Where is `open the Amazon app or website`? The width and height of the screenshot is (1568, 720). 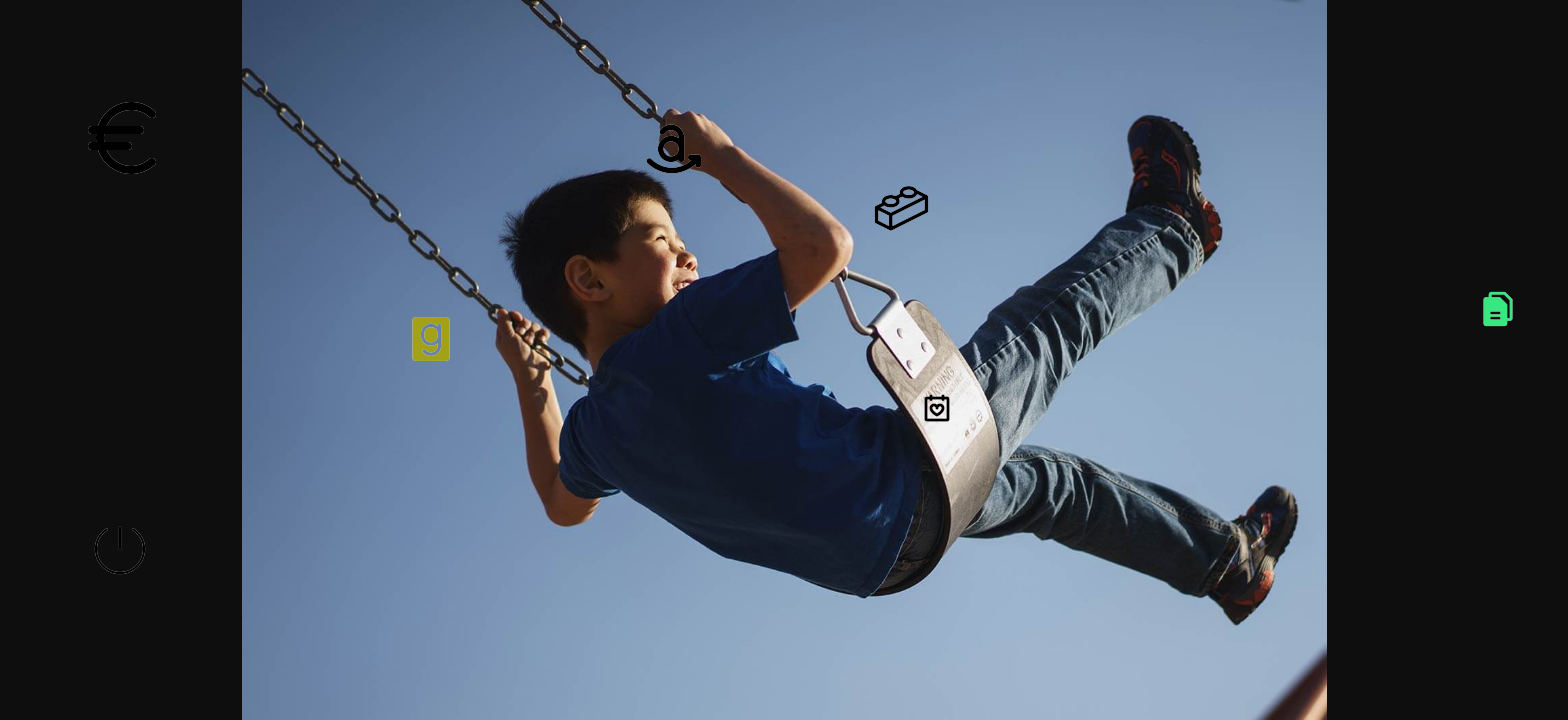 open the Amazon app or website is located at coordinates (672, 148).